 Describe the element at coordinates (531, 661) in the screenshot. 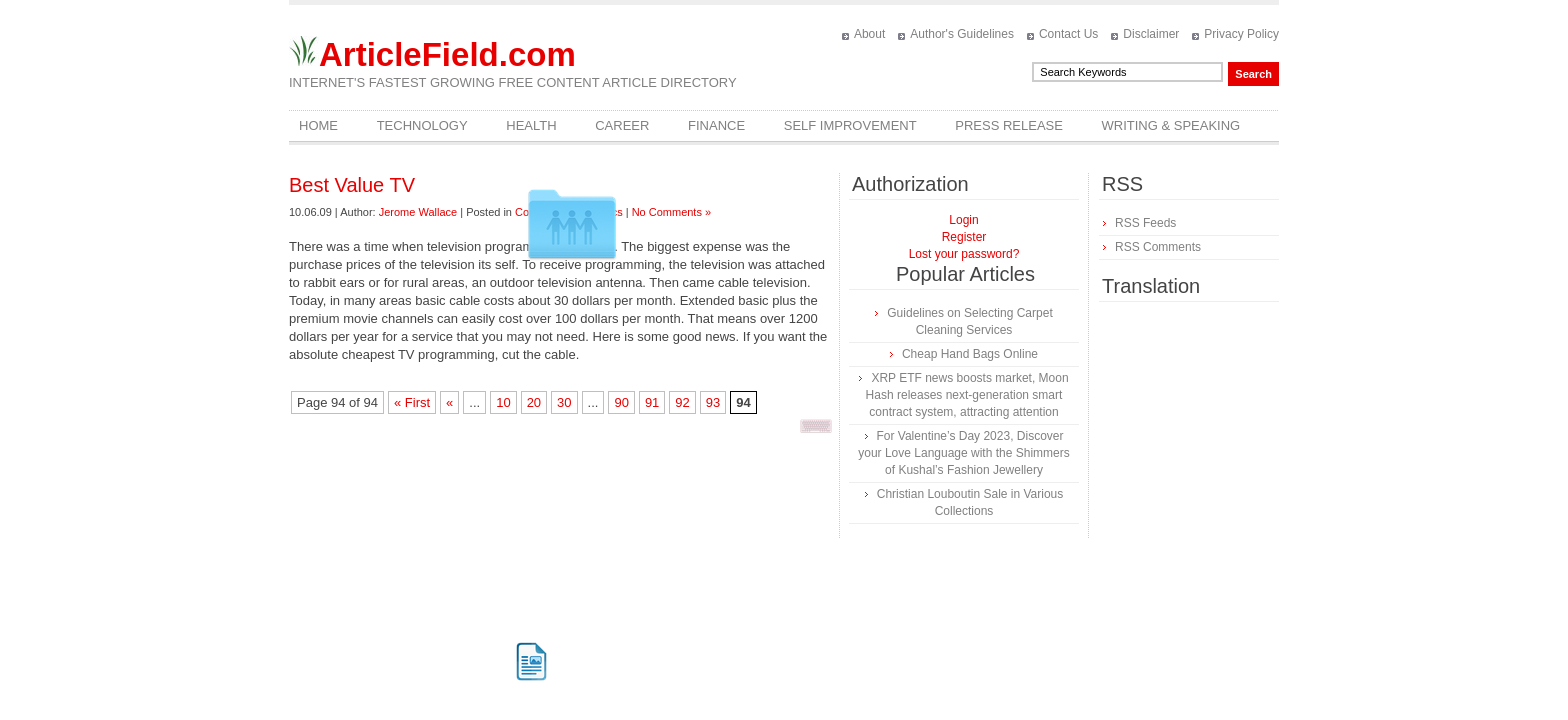

I see `open a libreoffice writer document` at that location.